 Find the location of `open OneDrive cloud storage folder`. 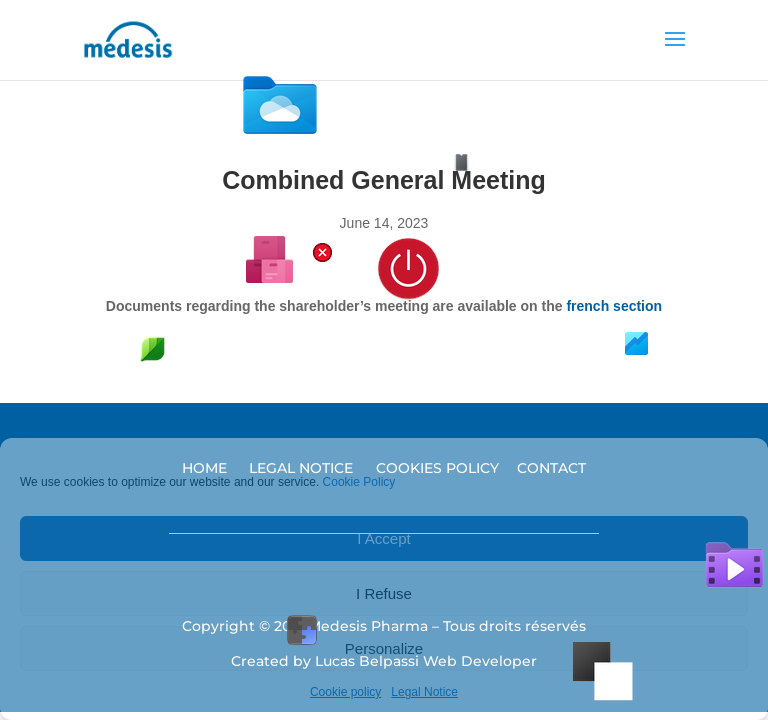

open OneDrive cloud storage folder is located at coordinates (280, 107).